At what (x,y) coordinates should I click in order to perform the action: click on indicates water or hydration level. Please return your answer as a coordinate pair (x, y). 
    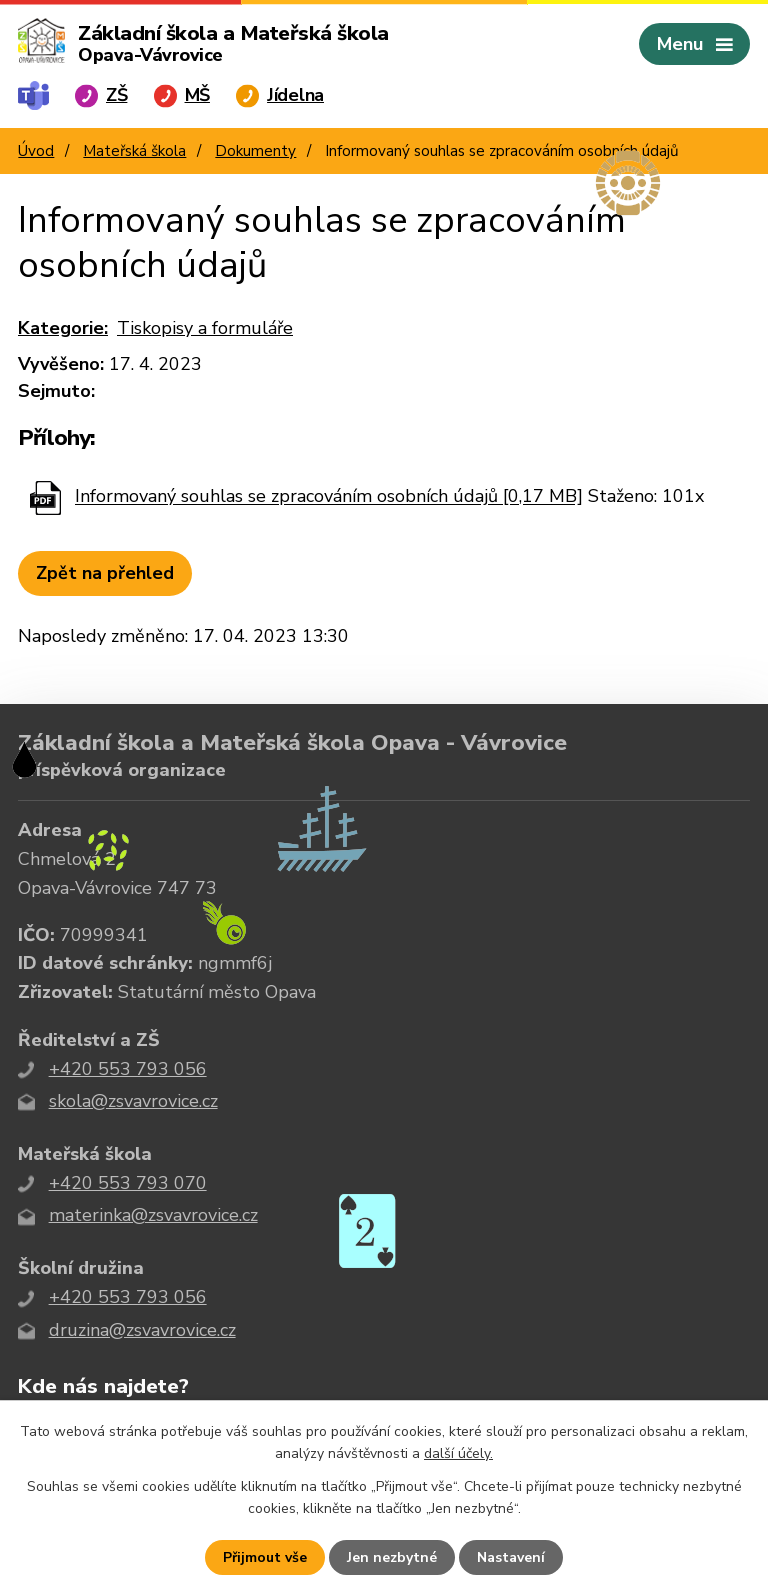
    Looking at the image, I should click on (24, 759).